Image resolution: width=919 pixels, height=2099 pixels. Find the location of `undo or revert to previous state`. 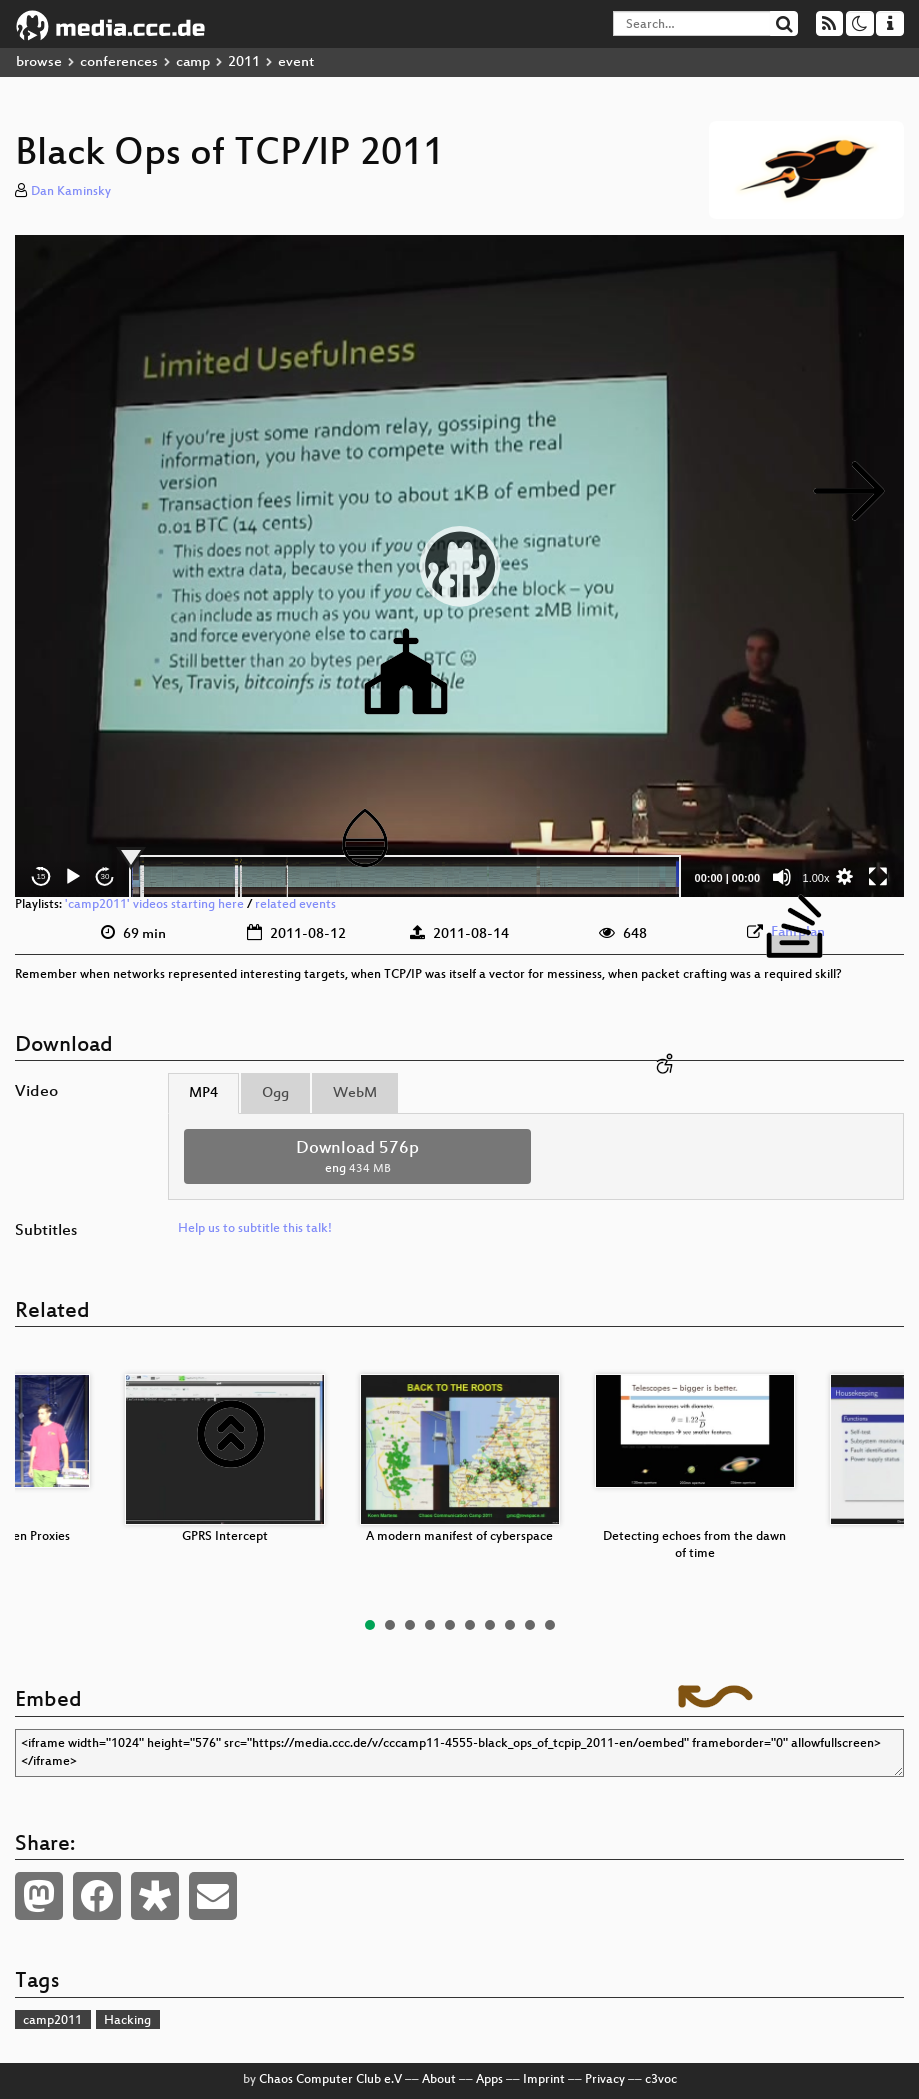

undo or revert to previous state is located at coordinates (715, 1696).